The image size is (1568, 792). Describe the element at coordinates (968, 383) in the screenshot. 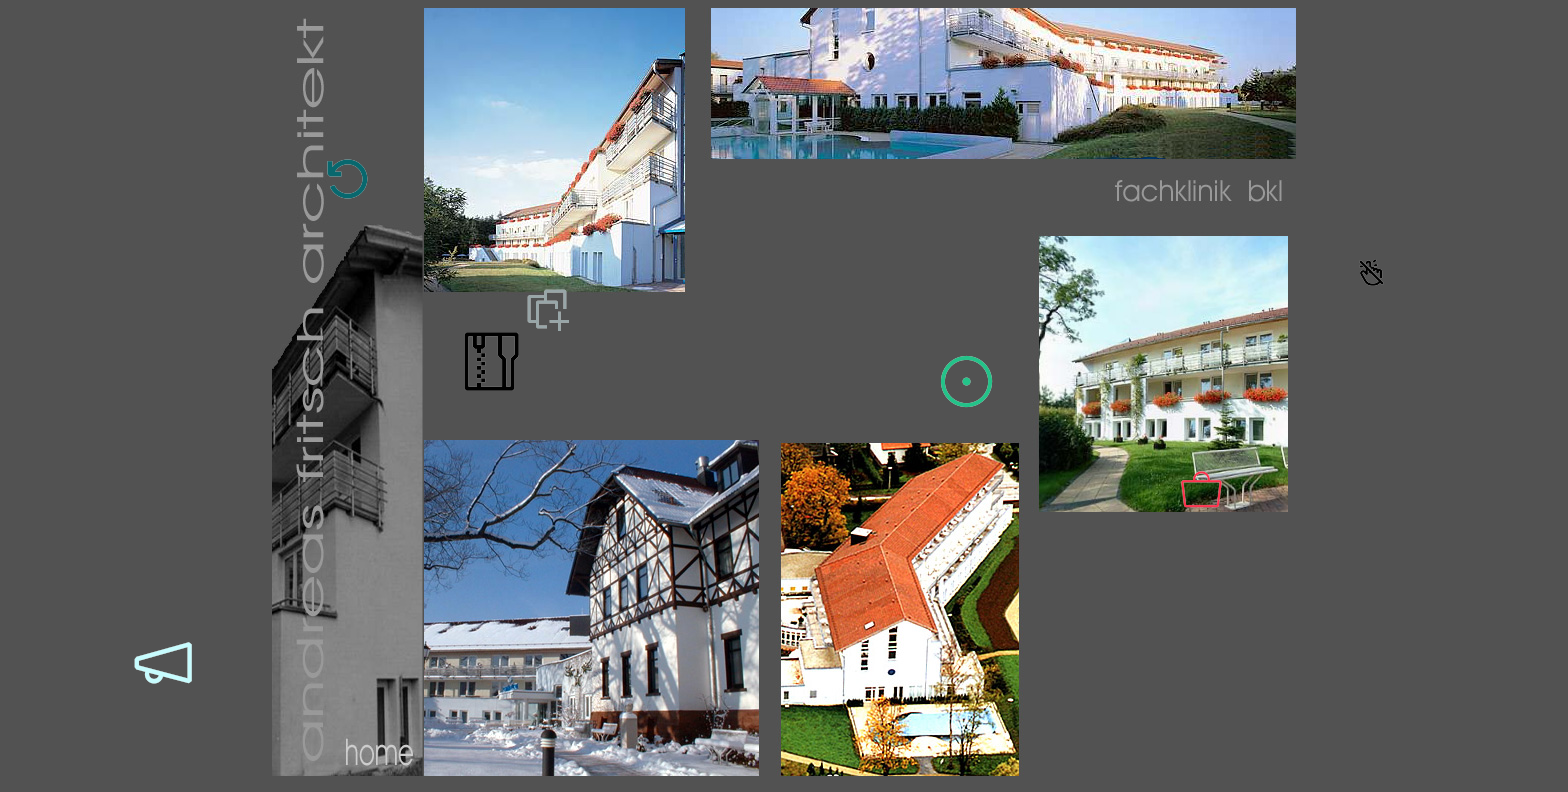

I see `view open issues or bugs` at that location.